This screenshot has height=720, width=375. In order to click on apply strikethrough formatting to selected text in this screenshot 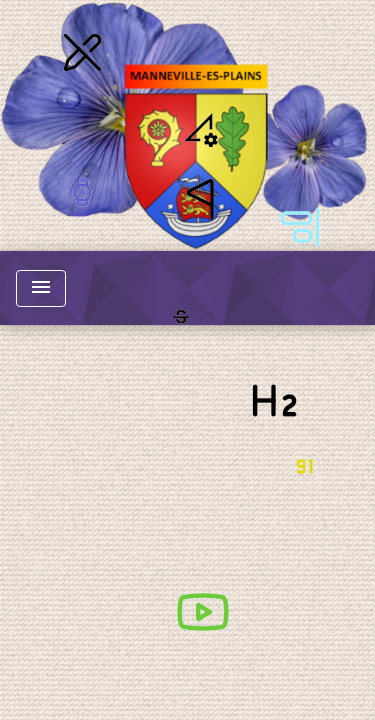, I will do `click(181, 318)`.